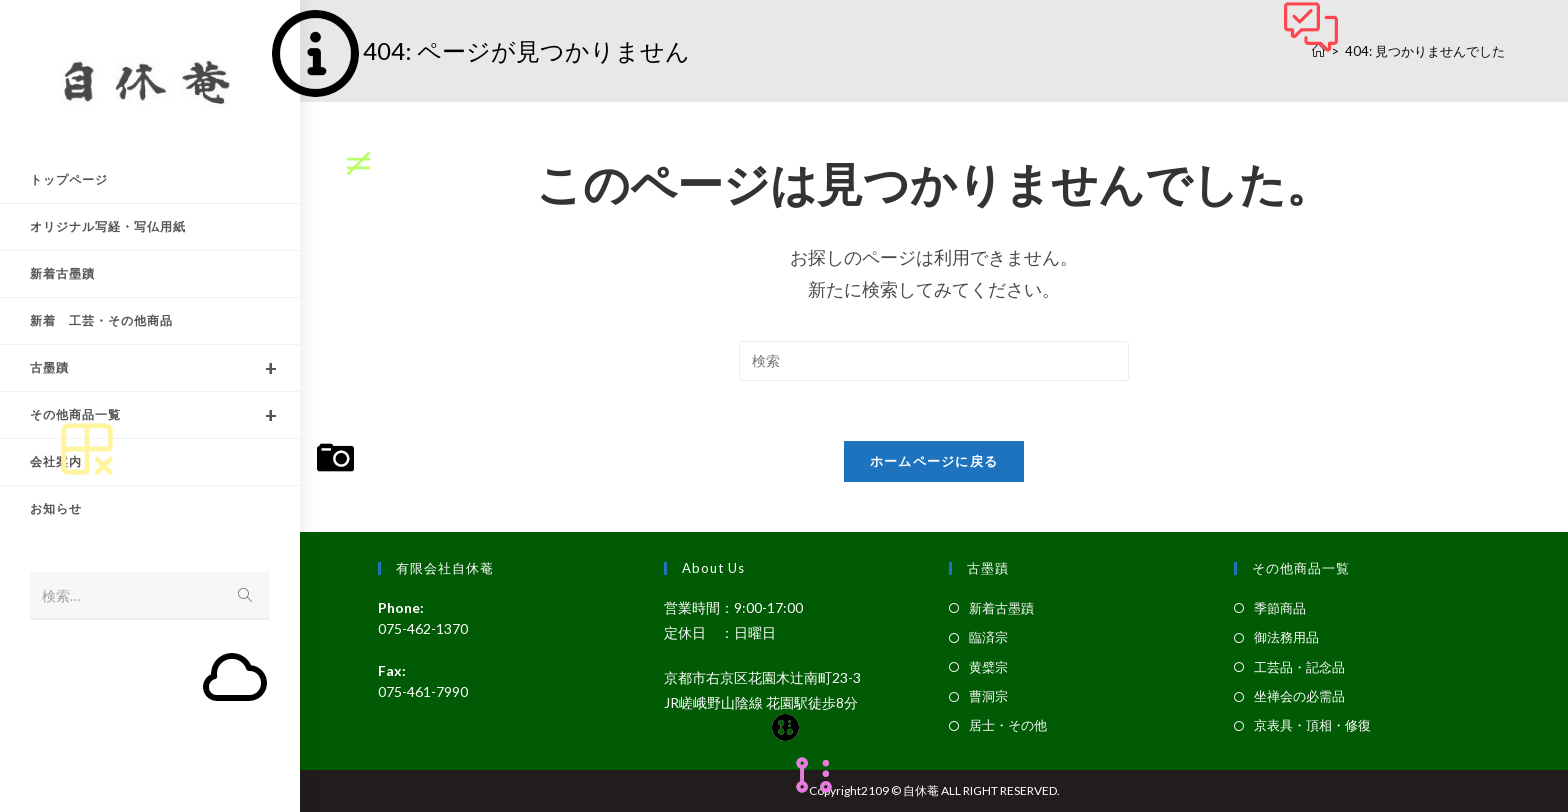 Image resolution: width=1568 pixels, height=812 pixels. What do you see at coordinates (335, 457) in the screenshot?
I see `take a photo or capture image` at bounding box center [335, 457].